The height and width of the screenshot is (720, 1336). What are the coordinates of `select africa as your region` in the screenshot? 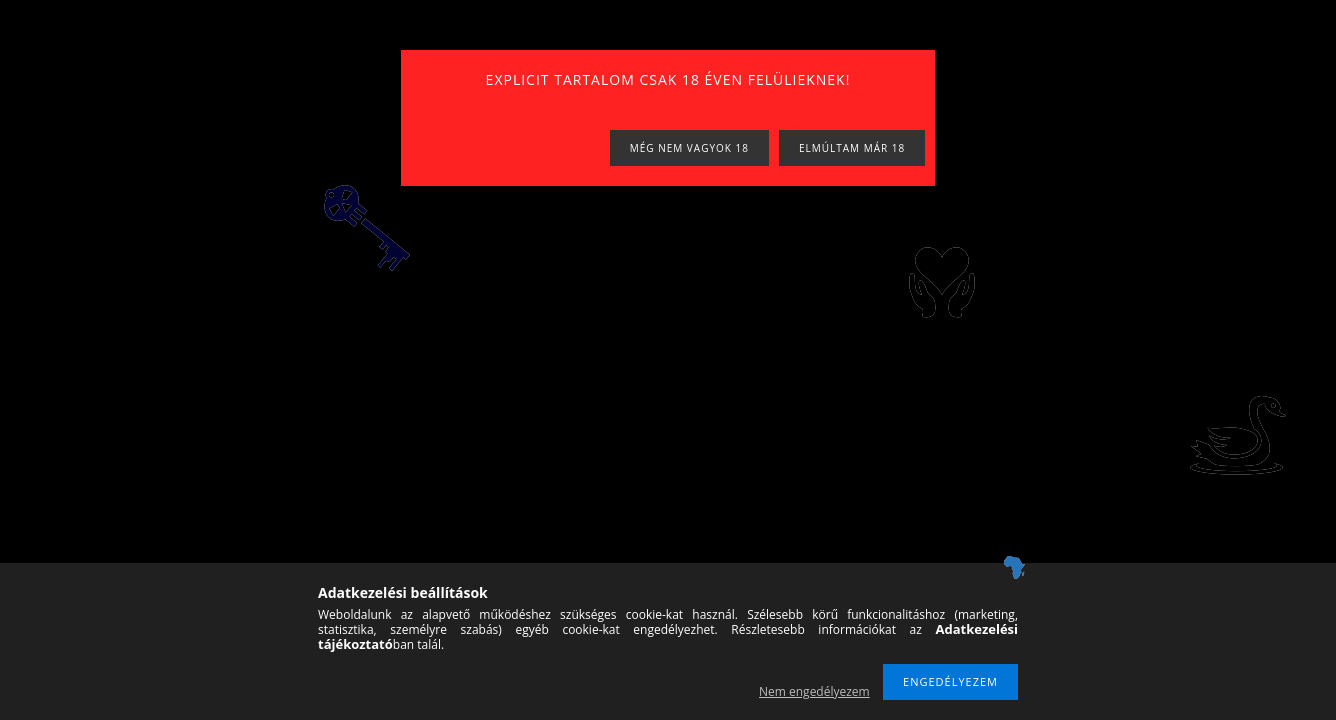 It's located at (1014, 567).